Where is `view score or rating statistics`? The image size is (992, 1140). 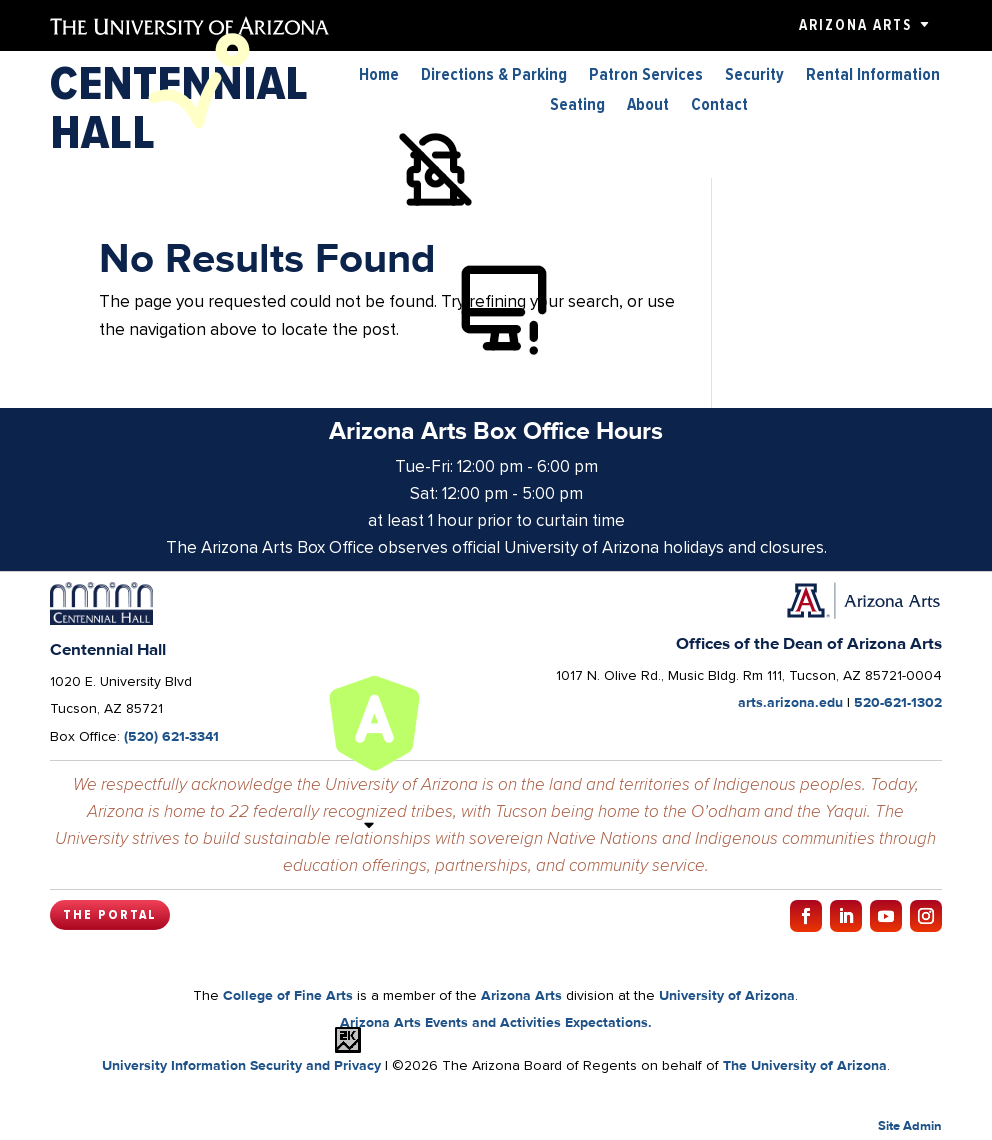
view score or rating statistics is located at coordinates (348, 1040).